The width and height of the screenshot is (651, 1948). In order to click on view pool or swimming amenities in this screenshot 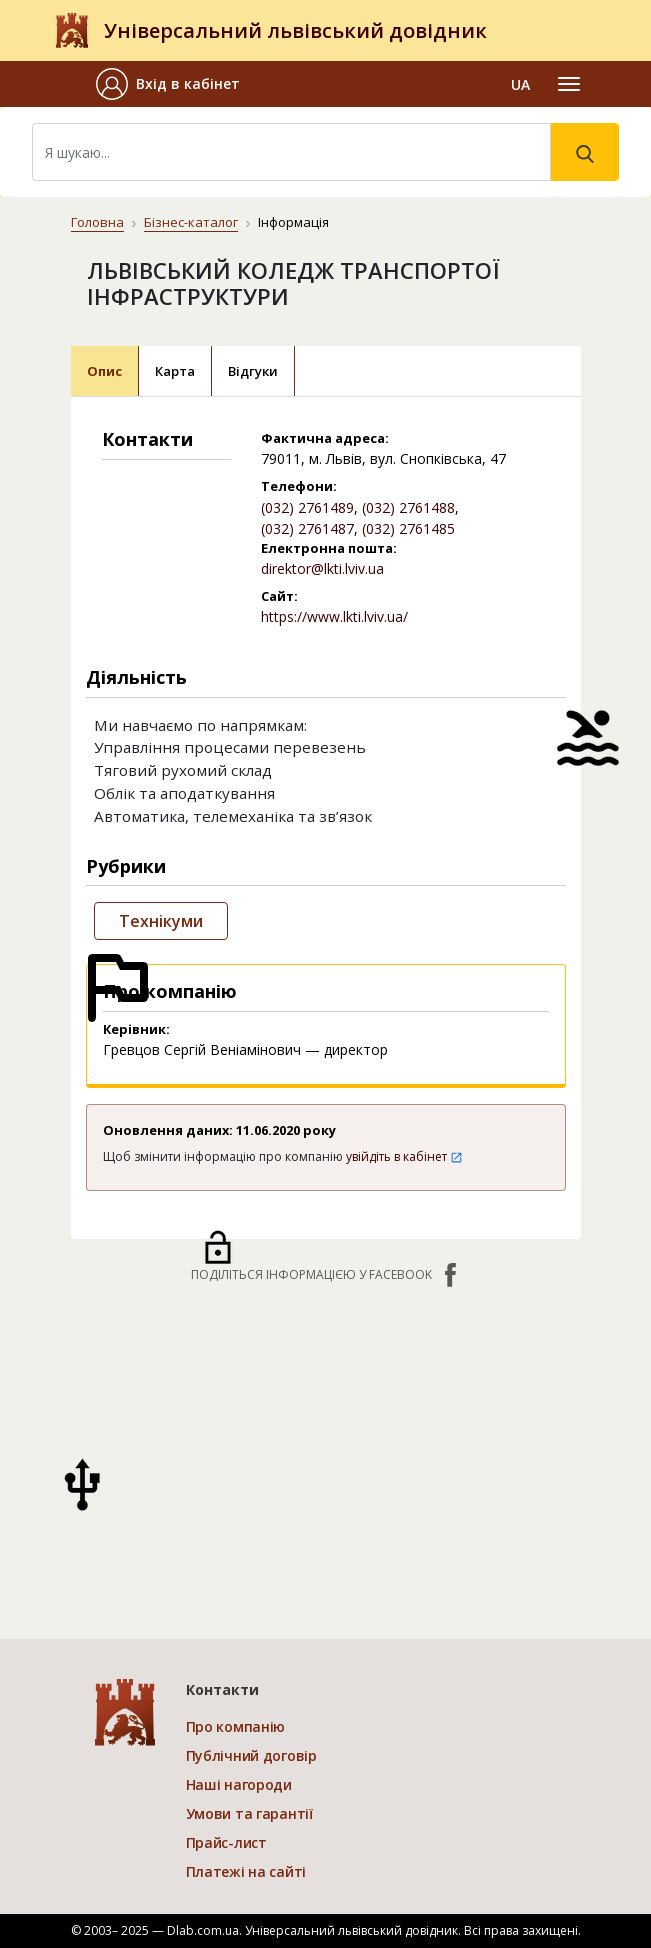, I will do `click(588, 738)`.